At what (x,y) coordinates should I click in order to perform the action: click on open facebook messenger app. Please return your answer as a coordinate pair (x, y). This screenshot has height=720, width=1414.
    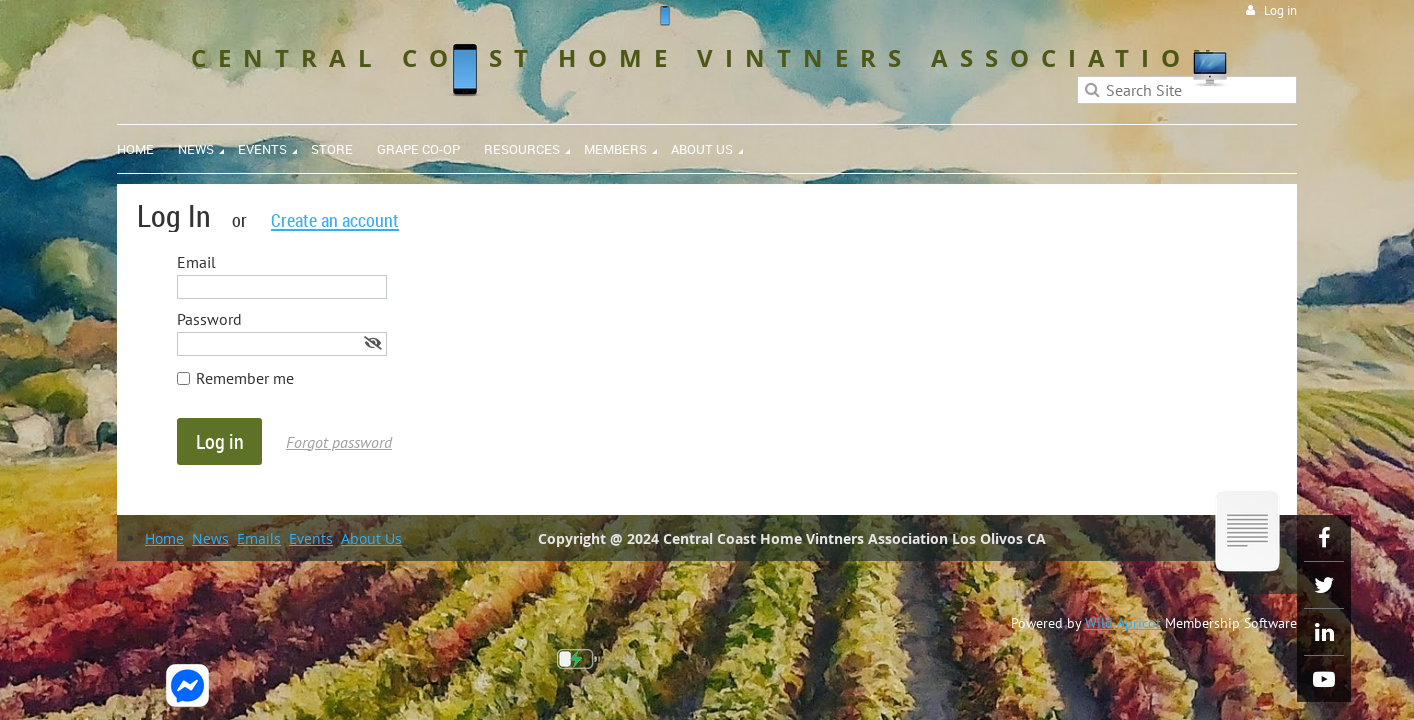
    Looking at the image, I should click on (187, 685).